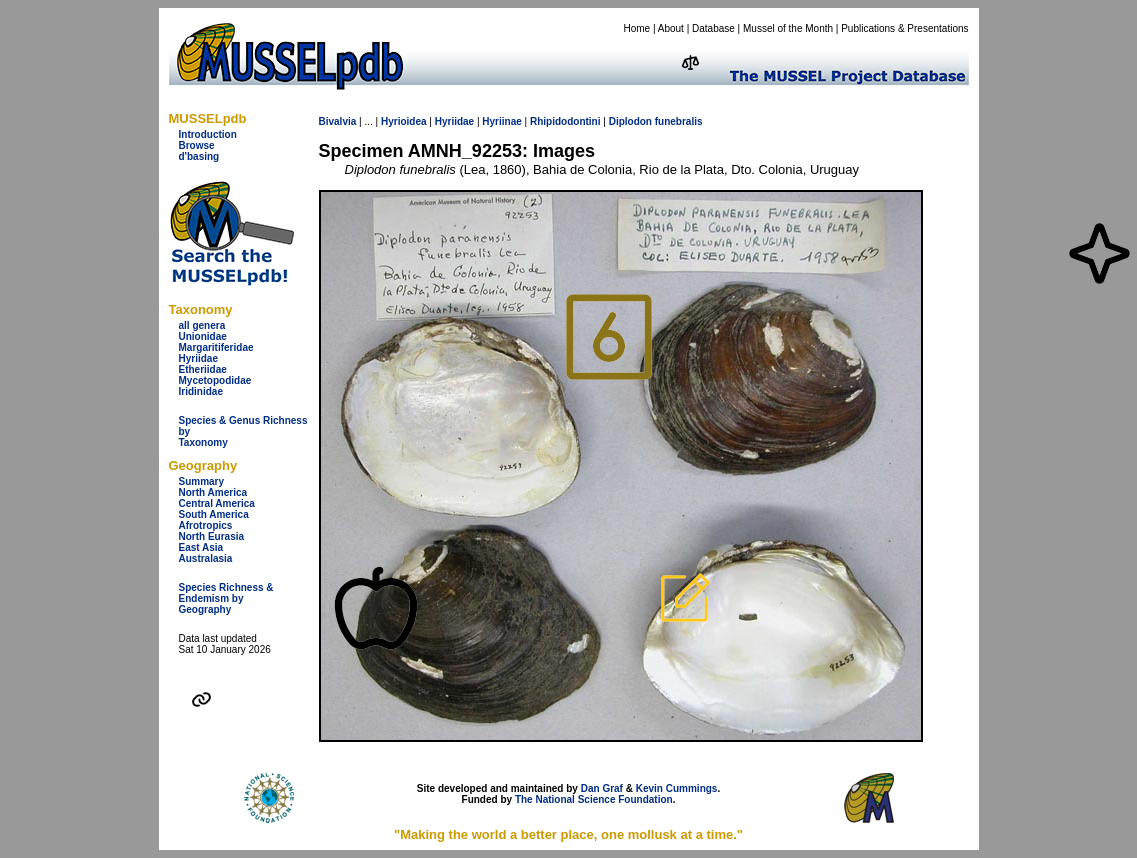 This screenshot has height=858, width=1137. Describe the element at coordinates (1099, 253) in the screenshot. I see `indicates a special or featured item` at that location.